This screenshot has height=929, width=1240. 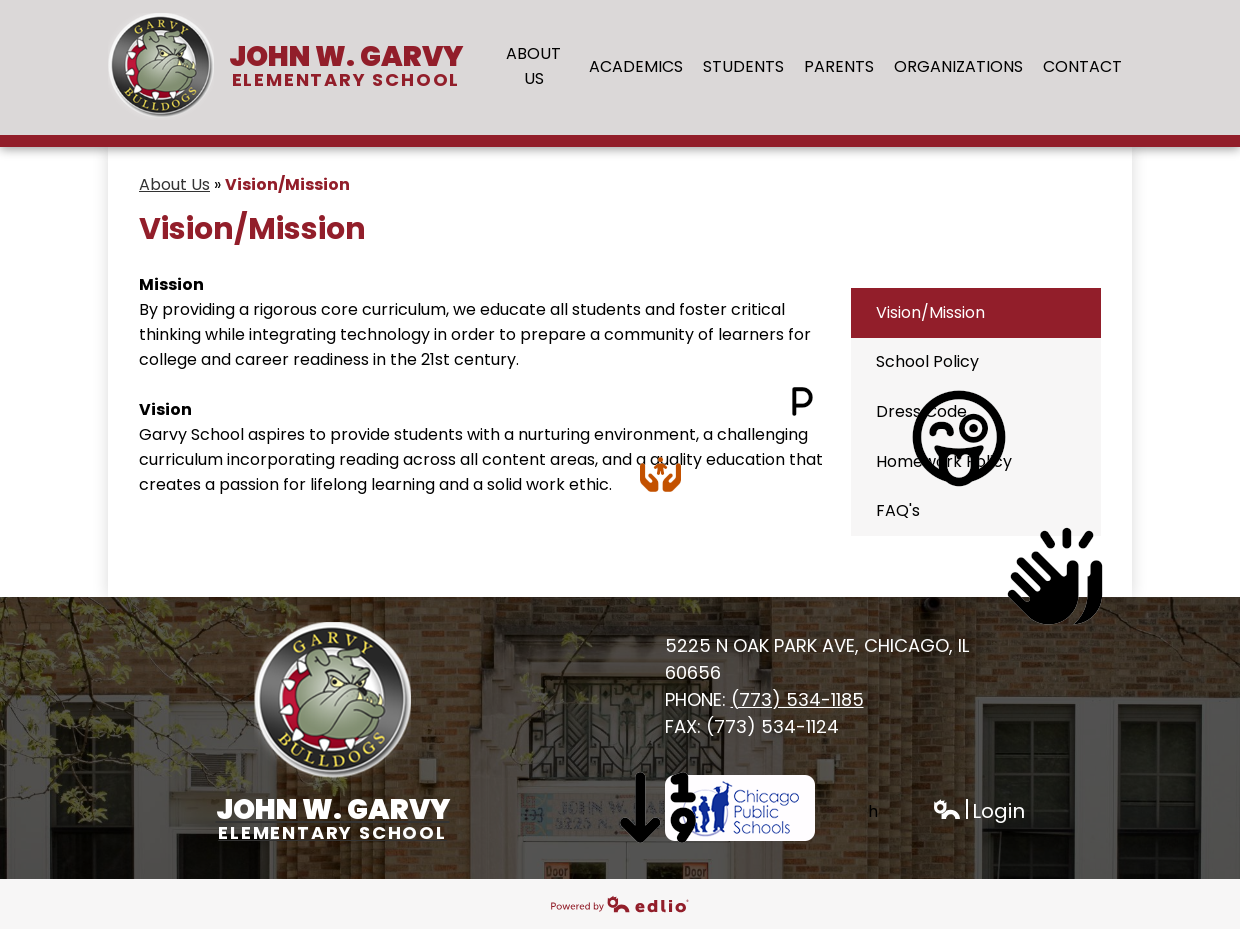 I want to click on indicates parking availability or location, so click(x=802, y=401).